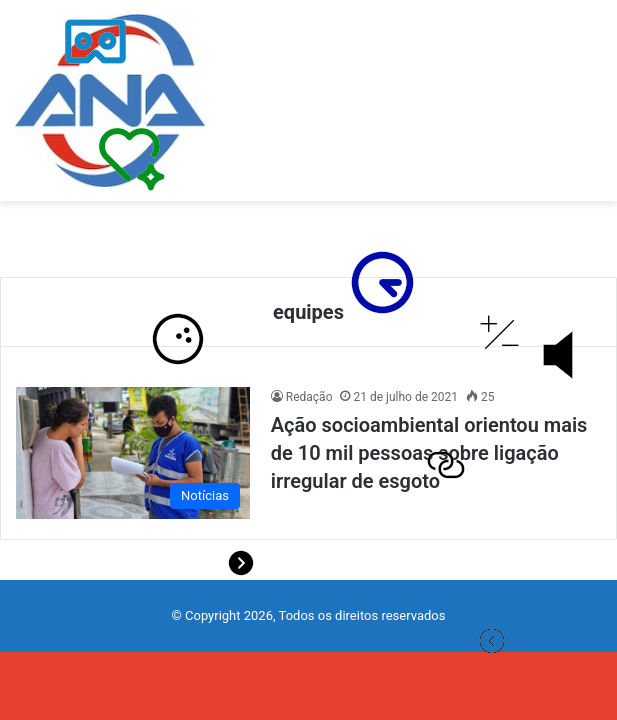 Image resolution: width=617 pixels, height=720 pixels. I want to click on launch google cardboard VR experience, so click(95, 41).